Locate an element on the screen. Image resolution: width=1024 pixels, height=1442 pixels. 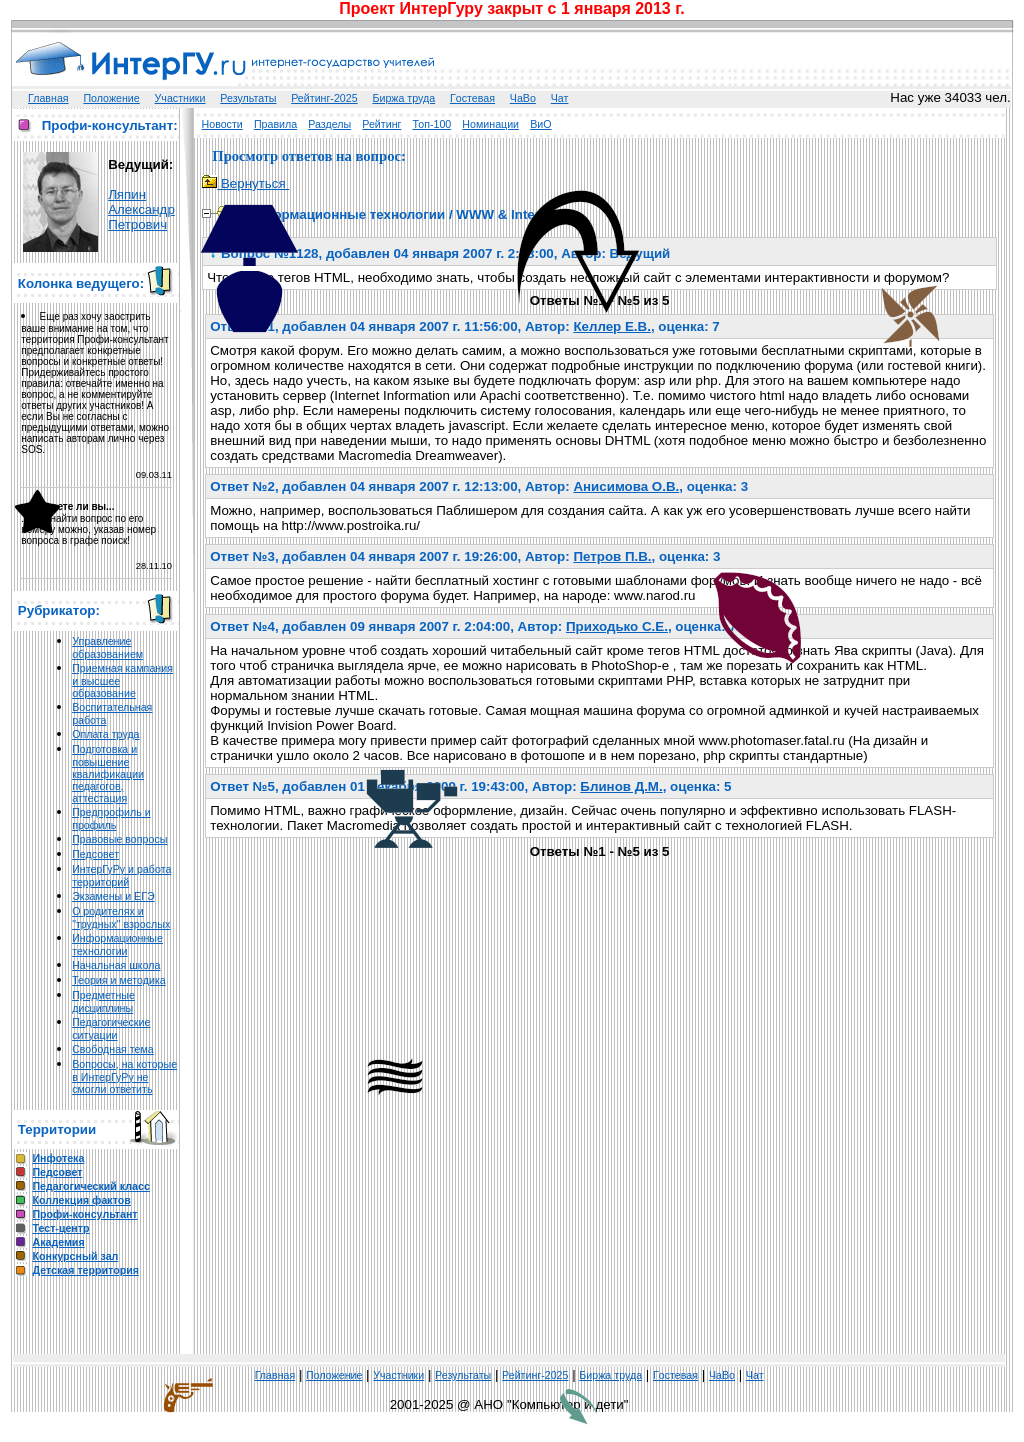
toggle bedside lamp or night light is located at coordinates (249, 268).